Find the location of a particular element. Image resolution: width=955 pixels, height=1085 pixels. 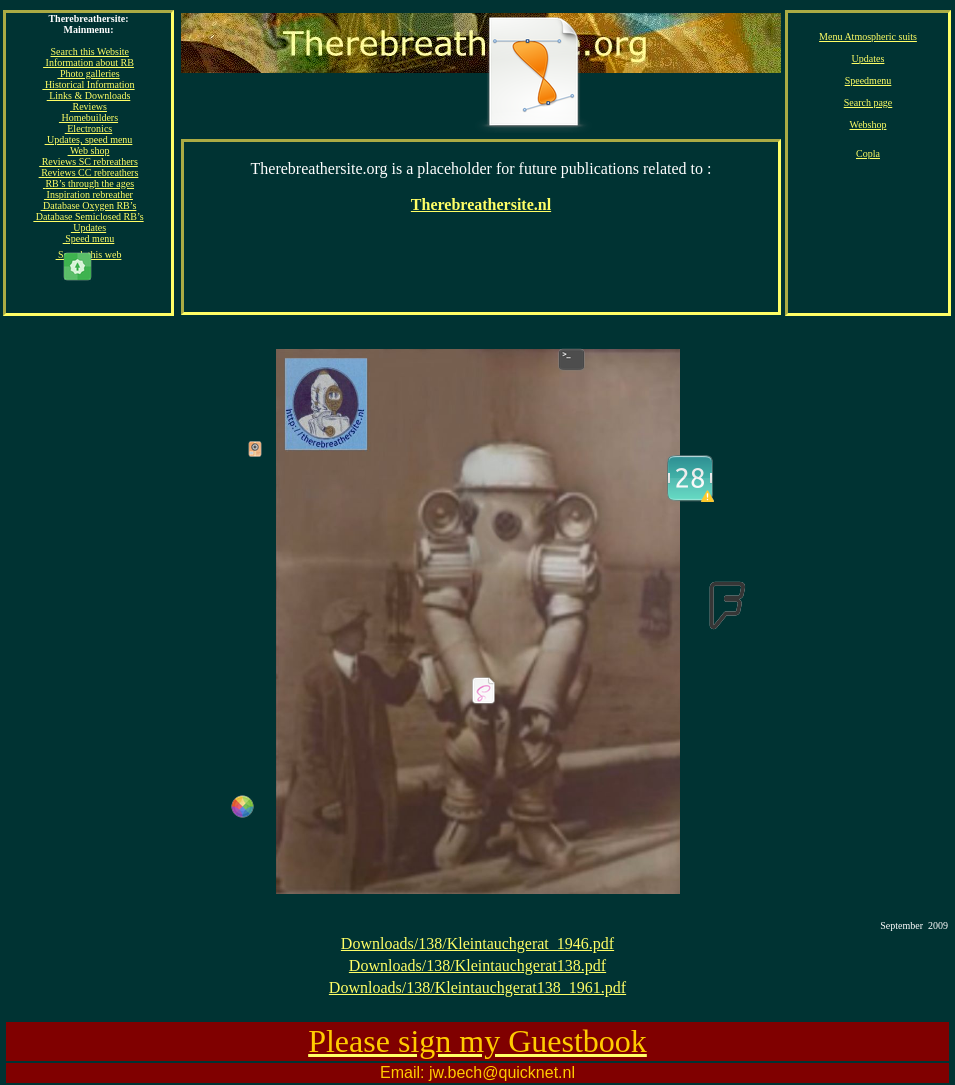

check for operating system updates is located at coordinates (77, 266).